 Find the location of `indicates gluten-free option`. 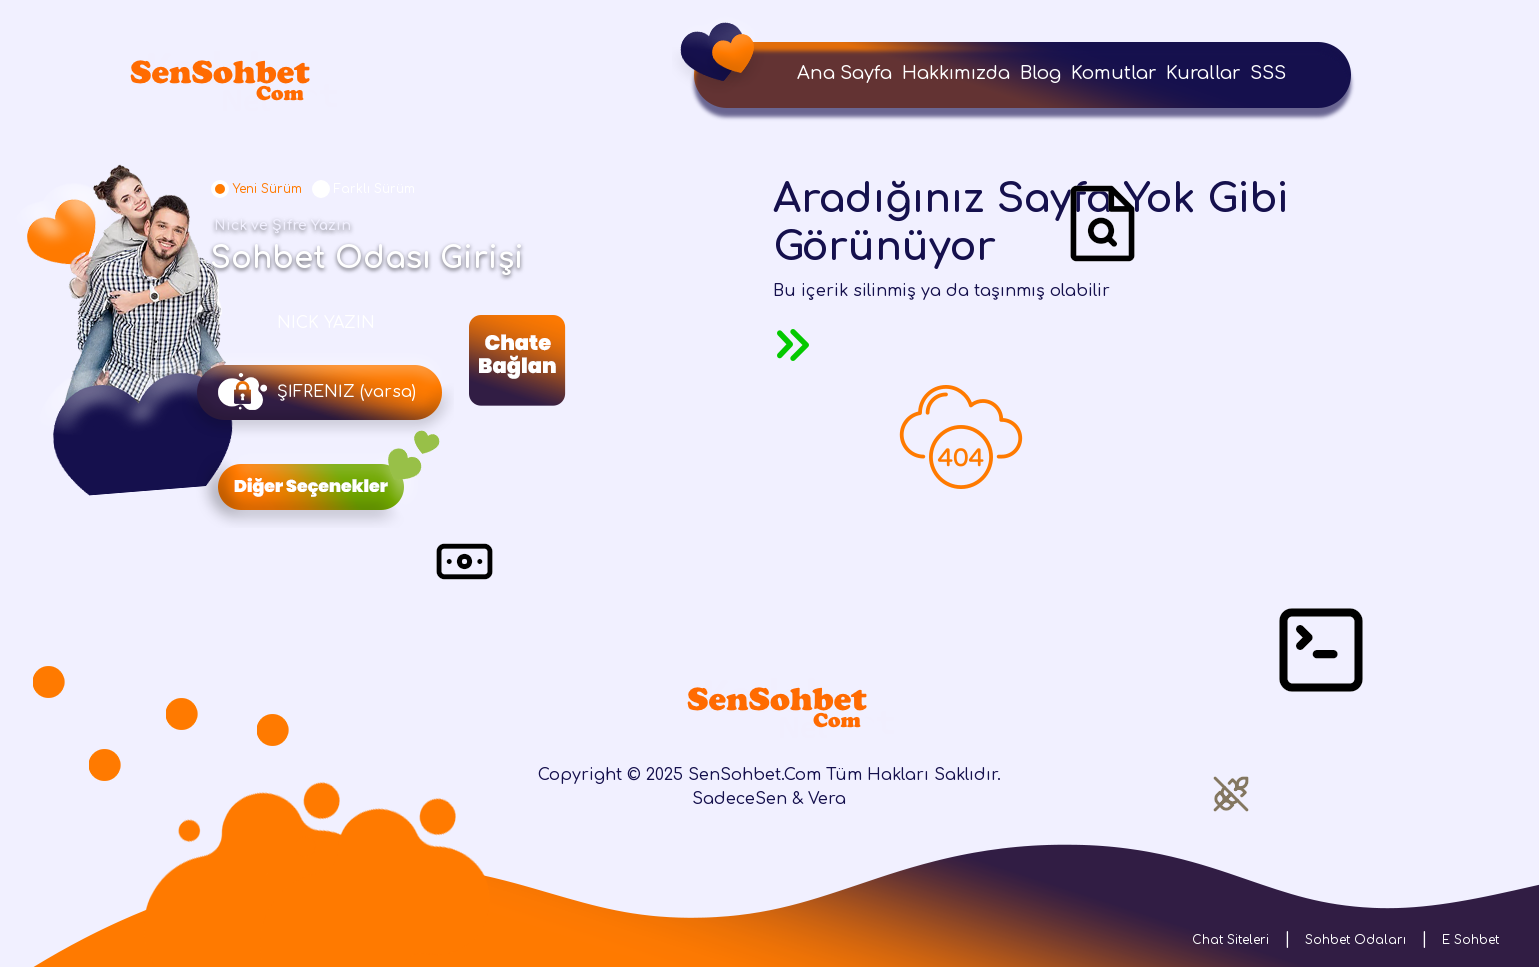

indicates gluten-free option is located at coordinates (1231, 794).